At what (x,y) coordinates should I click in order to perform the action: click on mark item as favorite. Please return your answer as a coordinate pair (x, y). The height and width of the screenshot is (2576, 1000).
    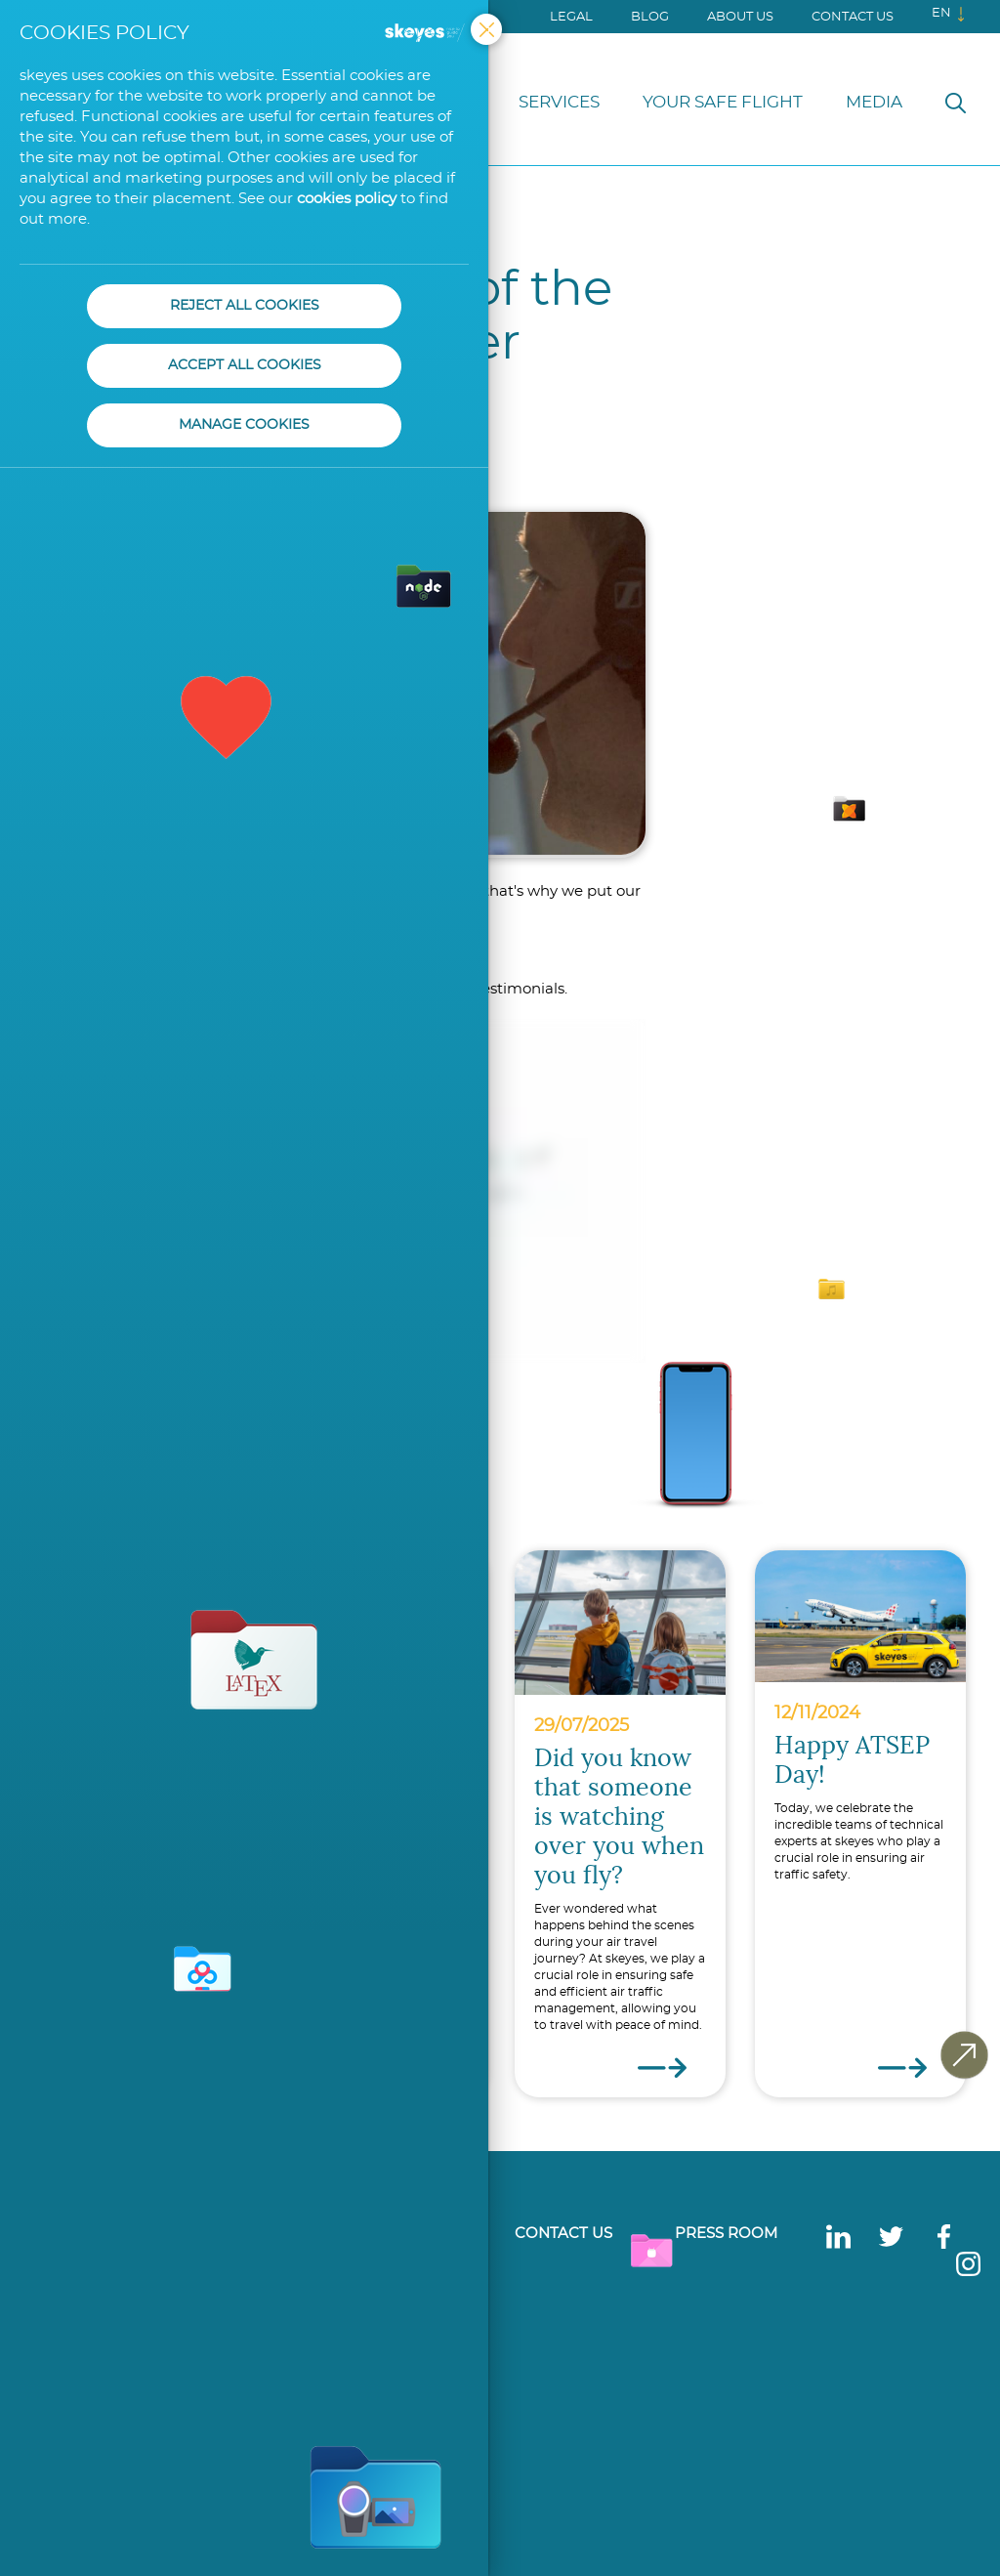
    Looking at the image, I should click on (226, 717).